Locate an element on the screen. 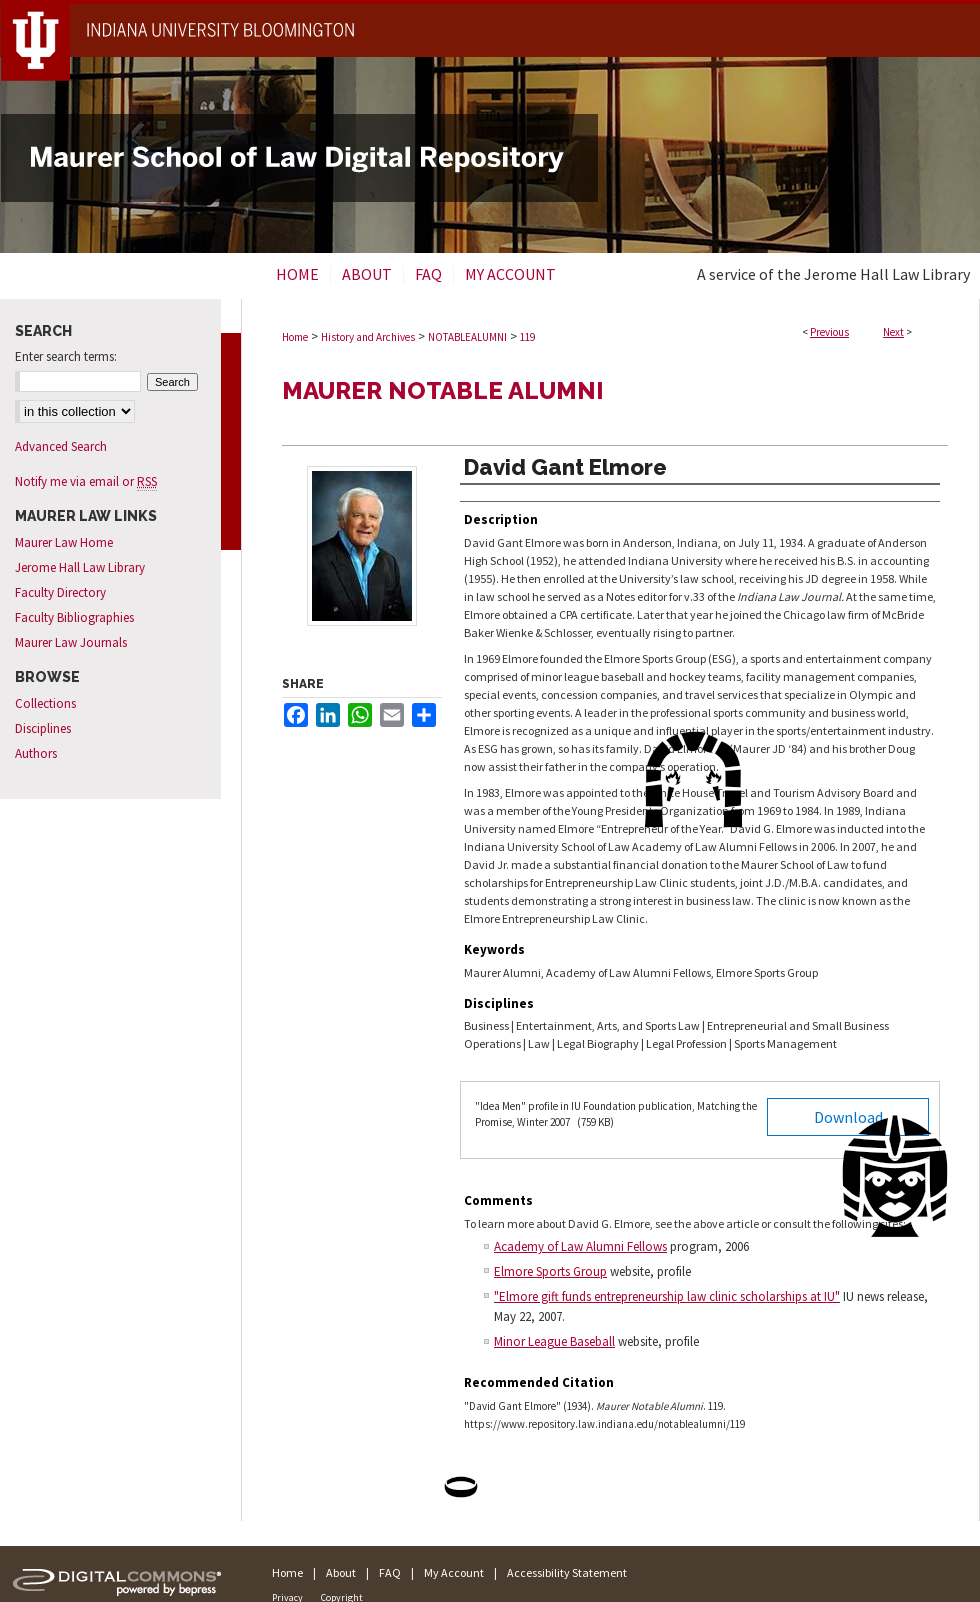 The image size is (980, 1602). select cleopatra character or avatar is located at coordinates (895, 1176).